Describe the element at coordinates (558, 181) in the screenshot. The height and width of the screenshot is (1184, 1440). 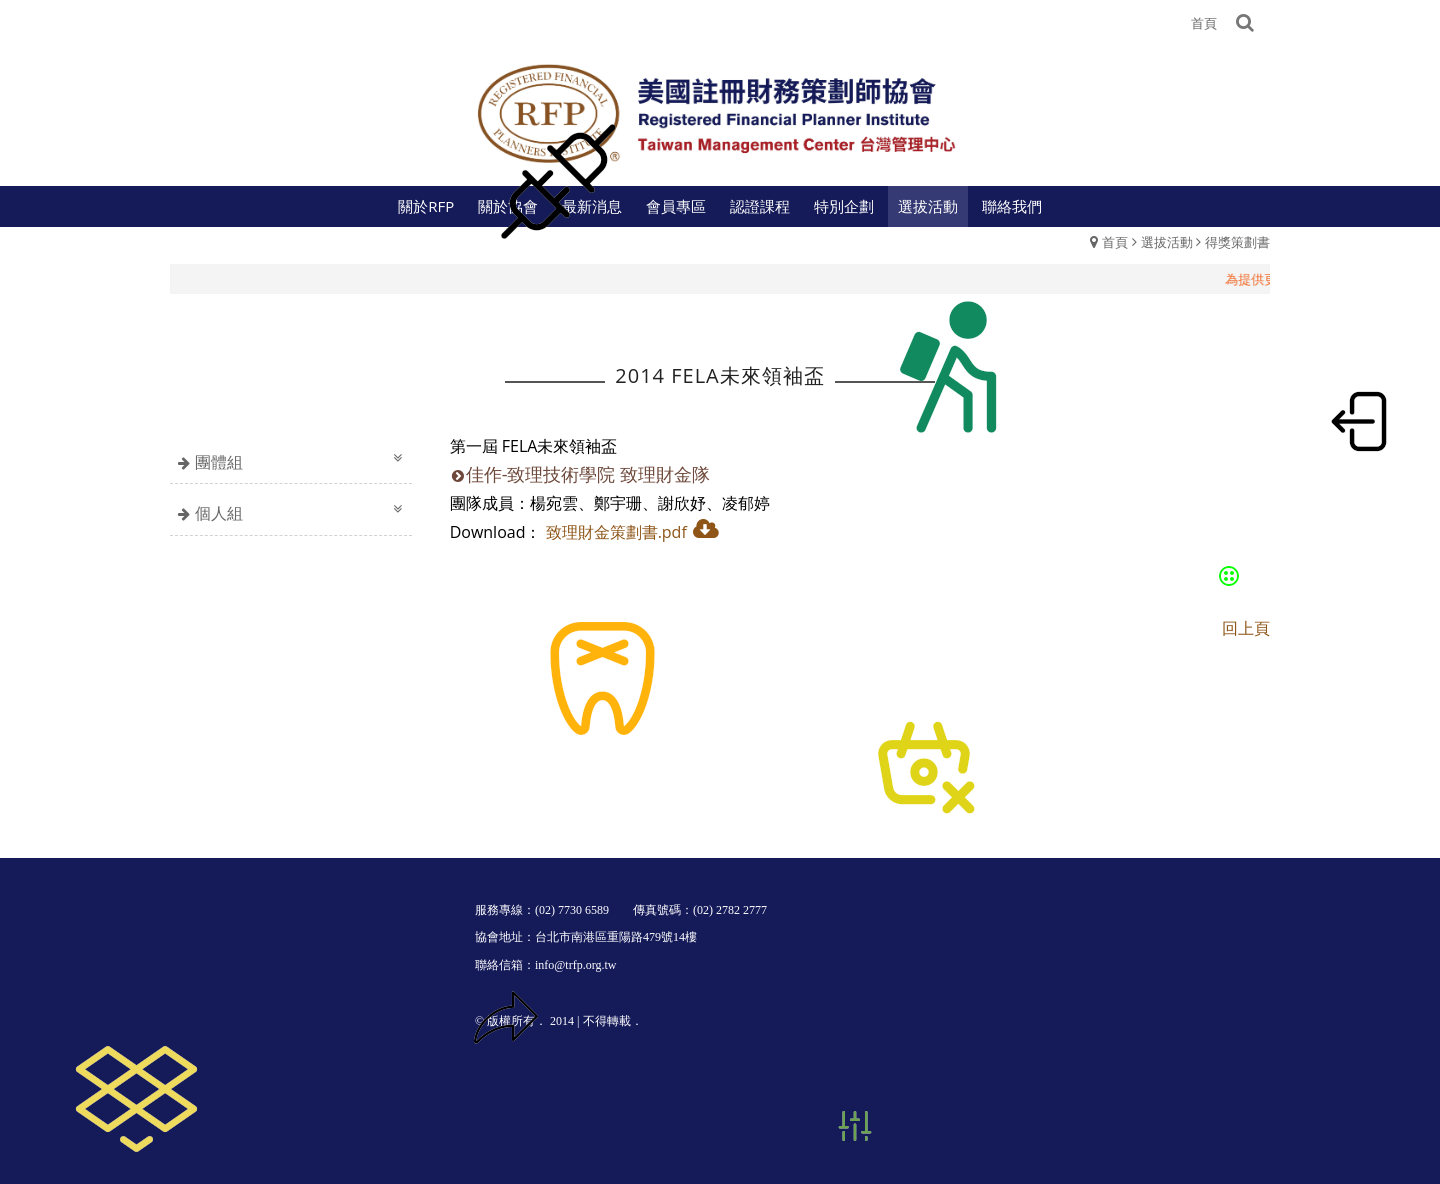
I see `connect or establish a connection` at that location.